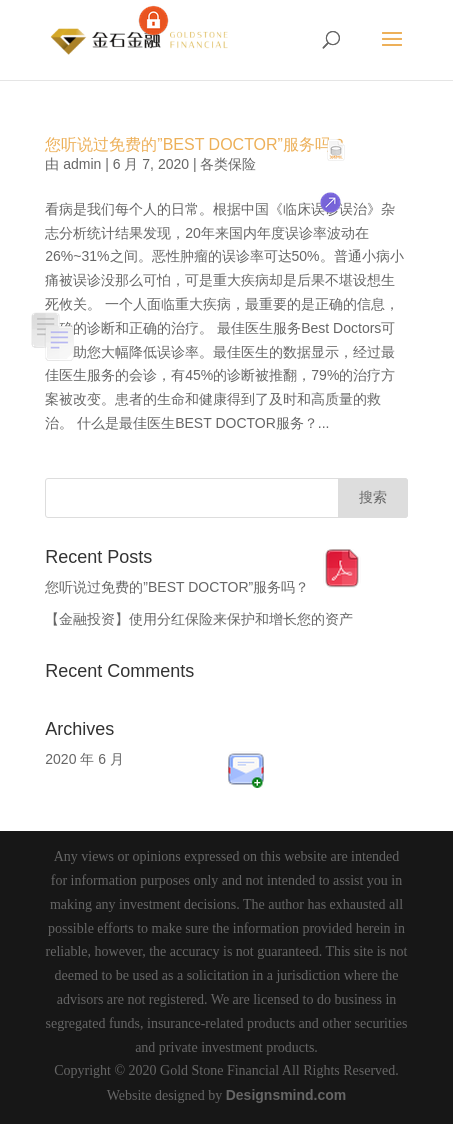  Describe the element at coordinates (52, 336) in the screenshot. I see `copy selected content to clipboard` at that location.